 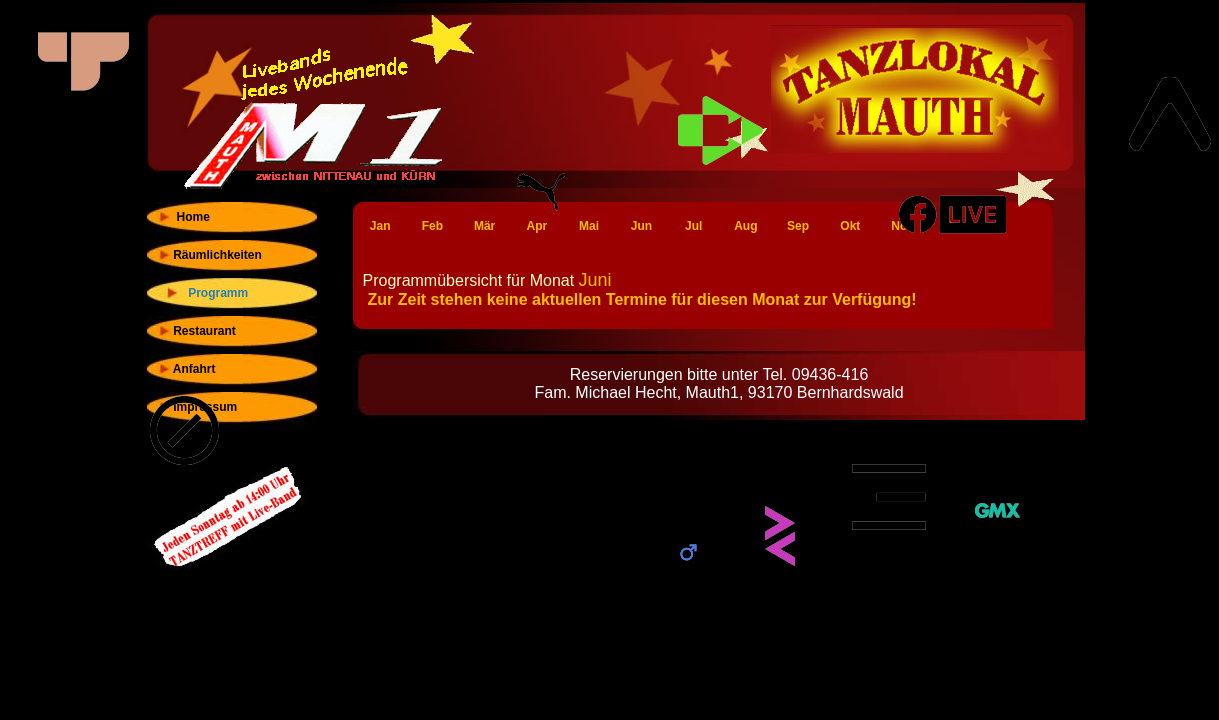 I want to click on open screencastify screen recording app, so click(x=720, y=130).